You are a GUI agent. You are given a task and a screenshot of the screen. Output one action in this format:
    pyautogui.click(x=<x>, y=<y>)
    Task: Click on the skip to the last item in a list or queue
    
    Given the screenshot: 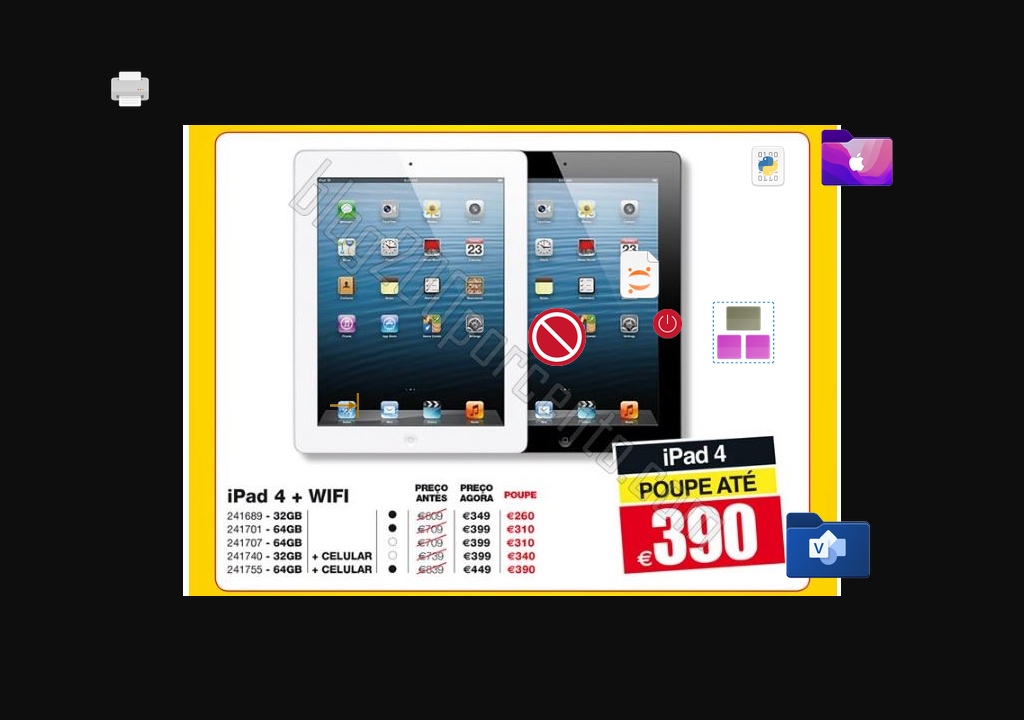 What is the action you would take?
    pyautogui.click(x=344, y=405)
    